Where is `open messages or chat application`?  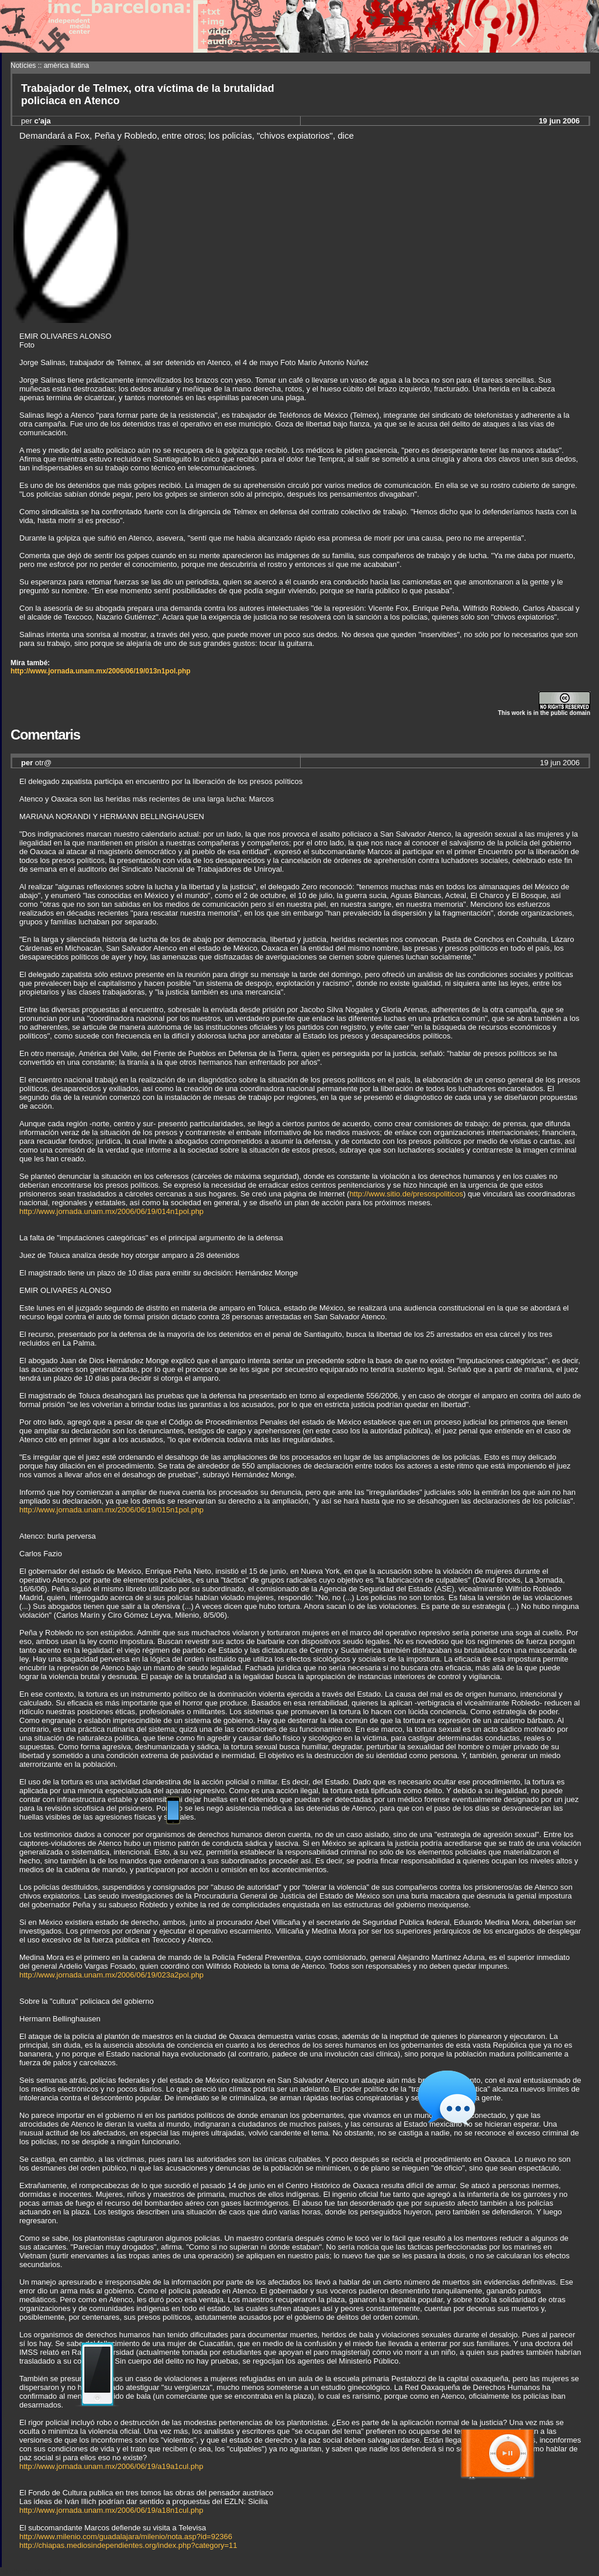 open messages or chat application is located at coordinates (447, 2097).